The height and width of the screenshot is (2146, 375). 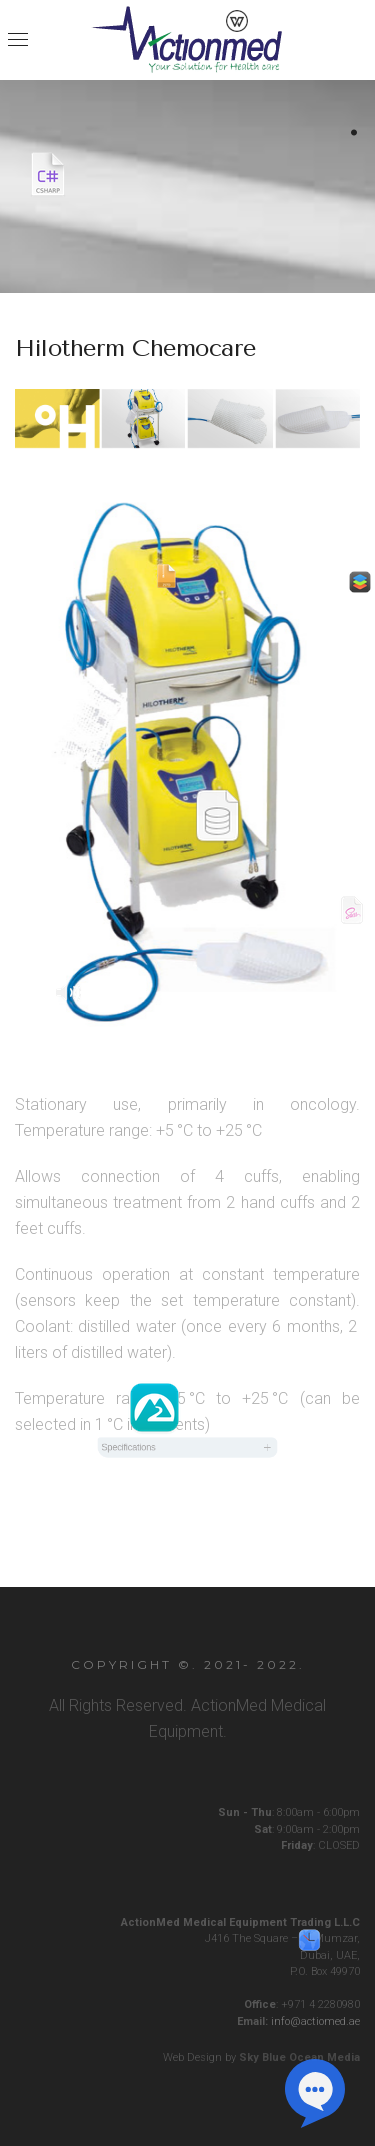 What do you see at coordinates (166, 576) in the screenshot?
I see `a zstandard compressed file` at bounding box center [166, 576].